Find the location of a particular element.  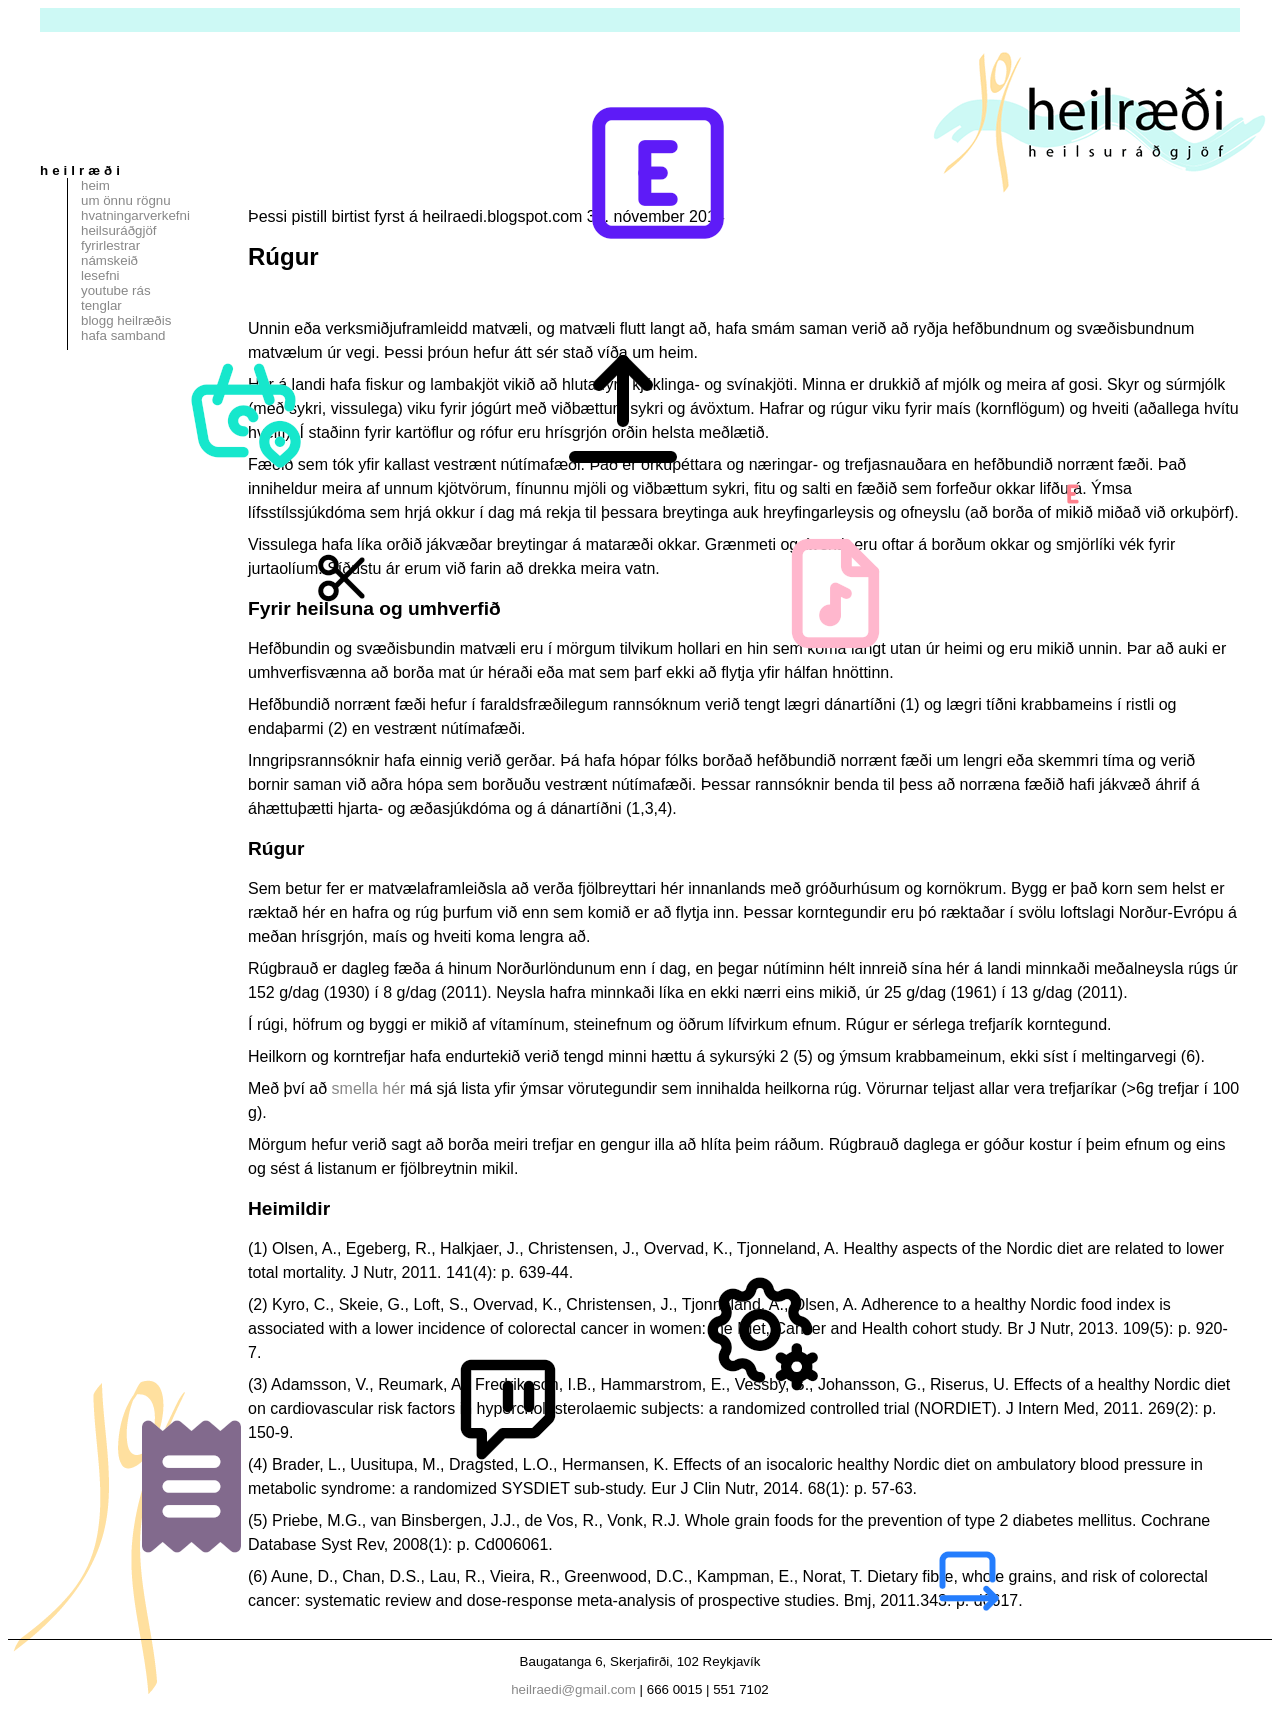

view pickup location for your basket is located at coordinates (243, 410).